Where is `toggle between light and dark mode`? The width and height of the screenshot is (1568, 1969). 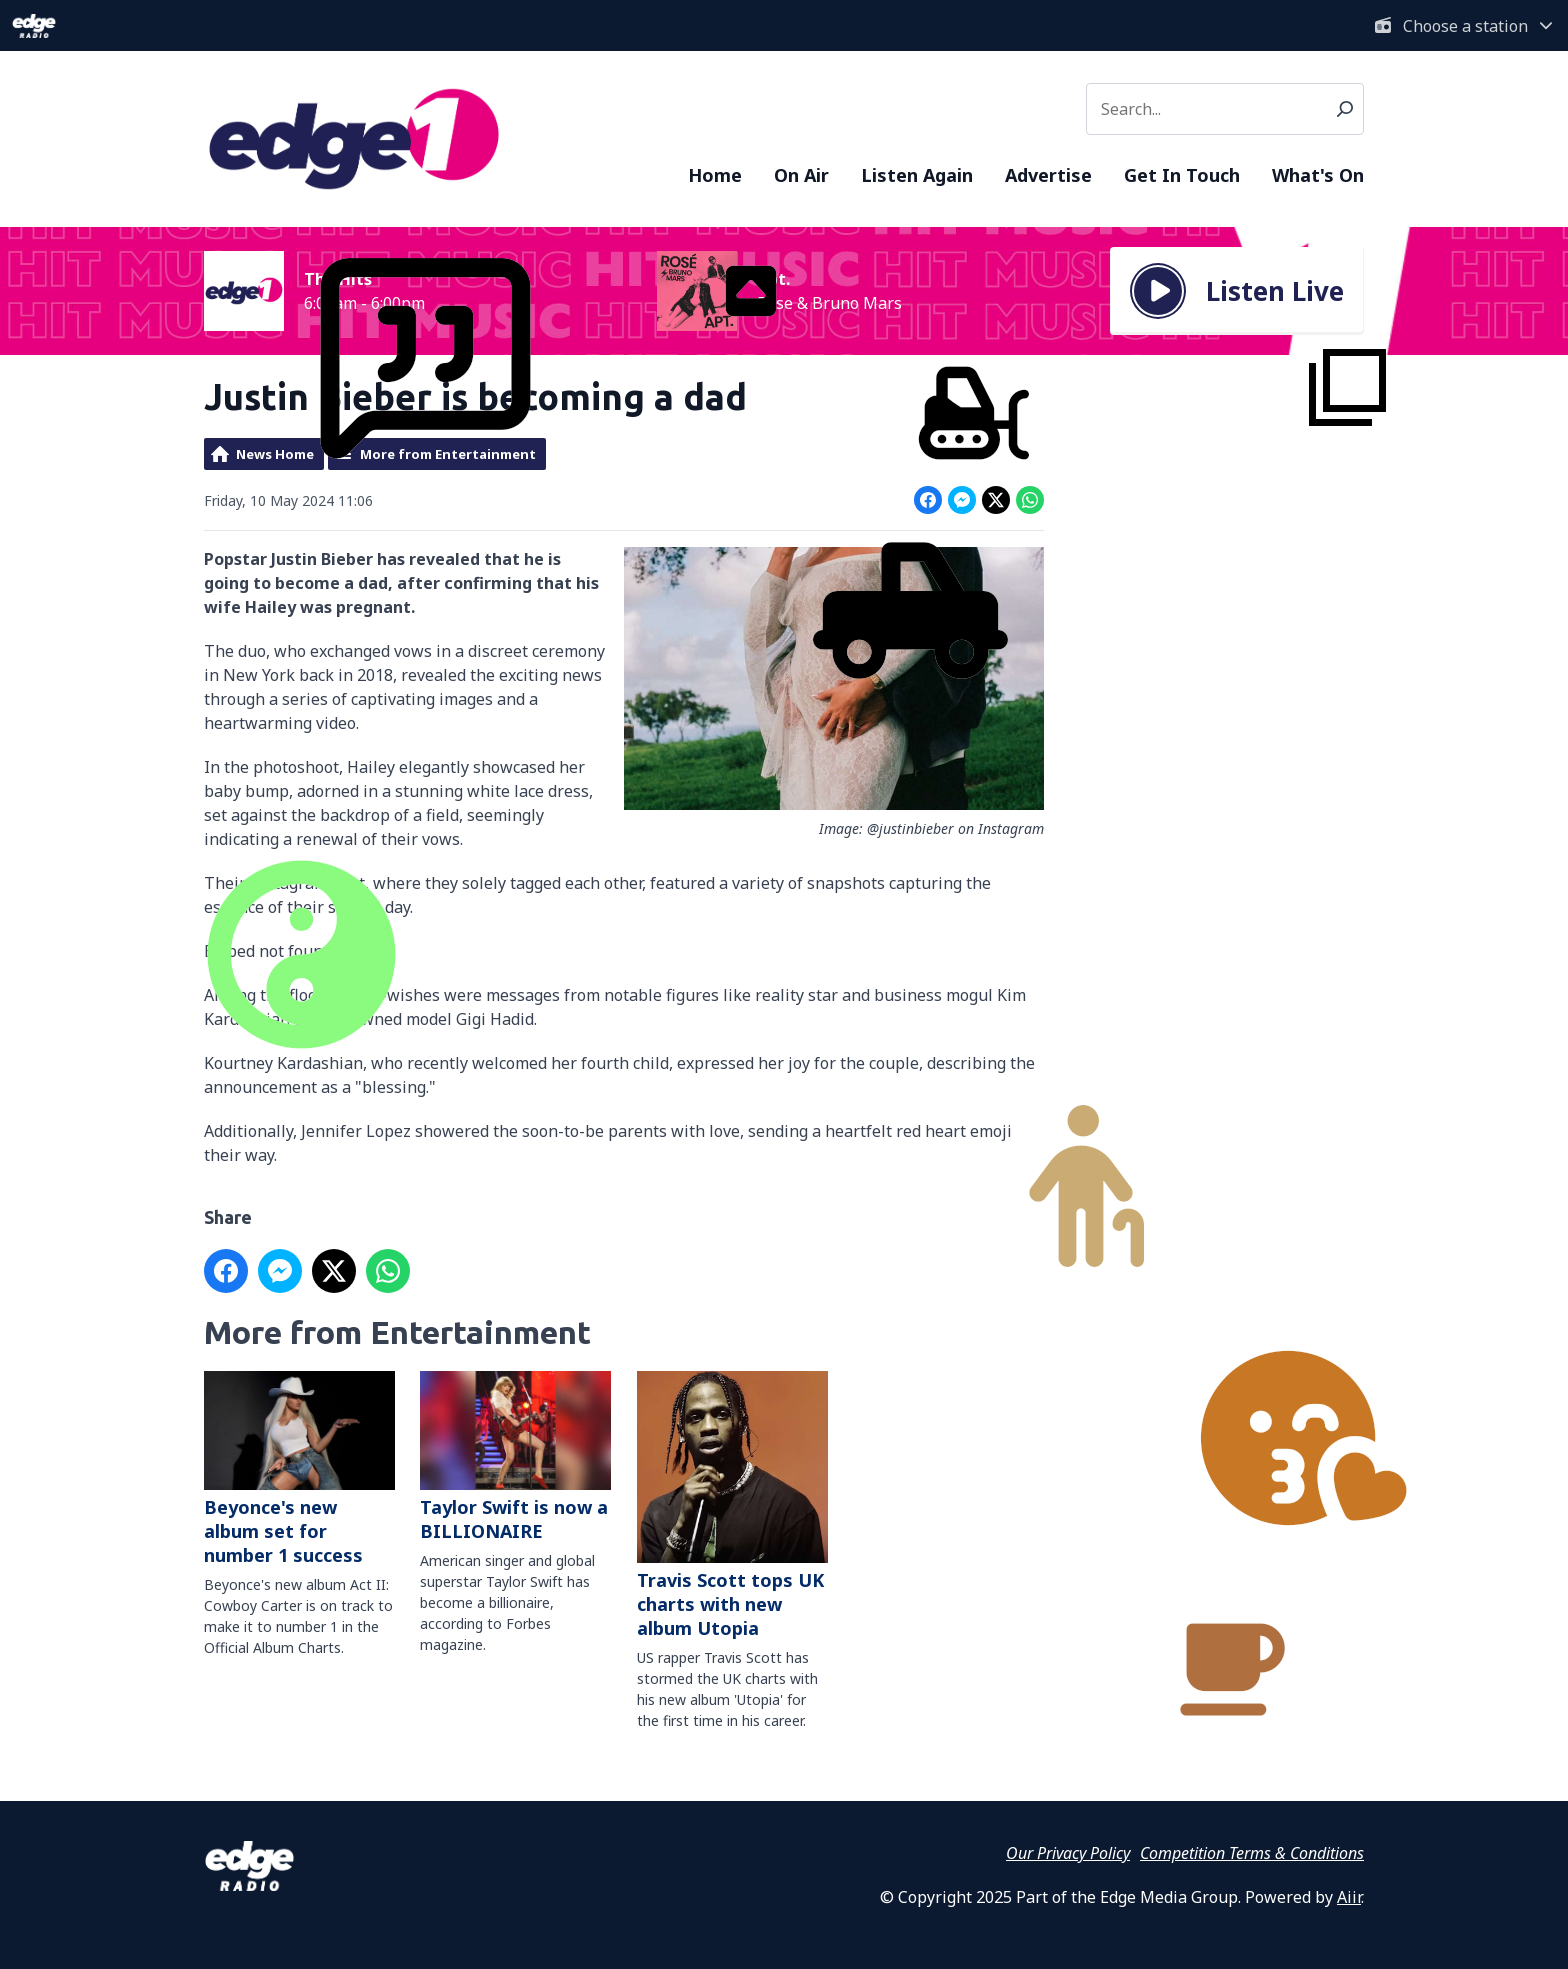
toggle between light and dark mode is located at coordinates (301, 954).